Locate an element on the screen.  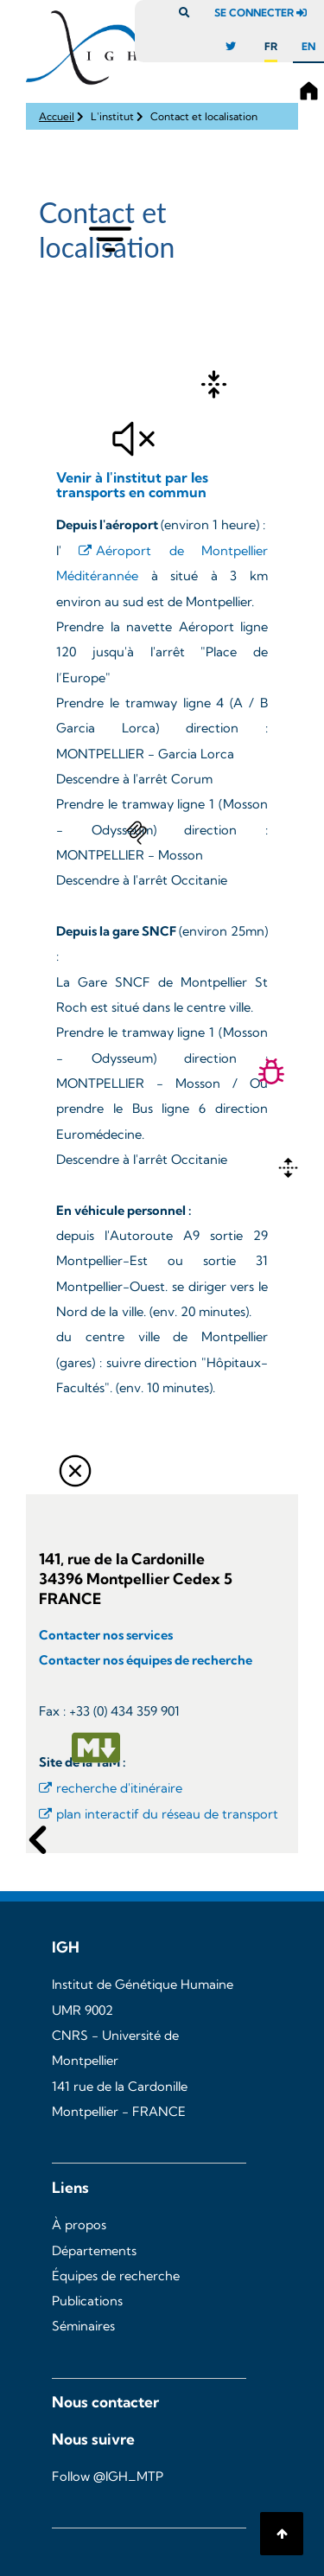
mute audio or sound is located at coordinates (133, 438).